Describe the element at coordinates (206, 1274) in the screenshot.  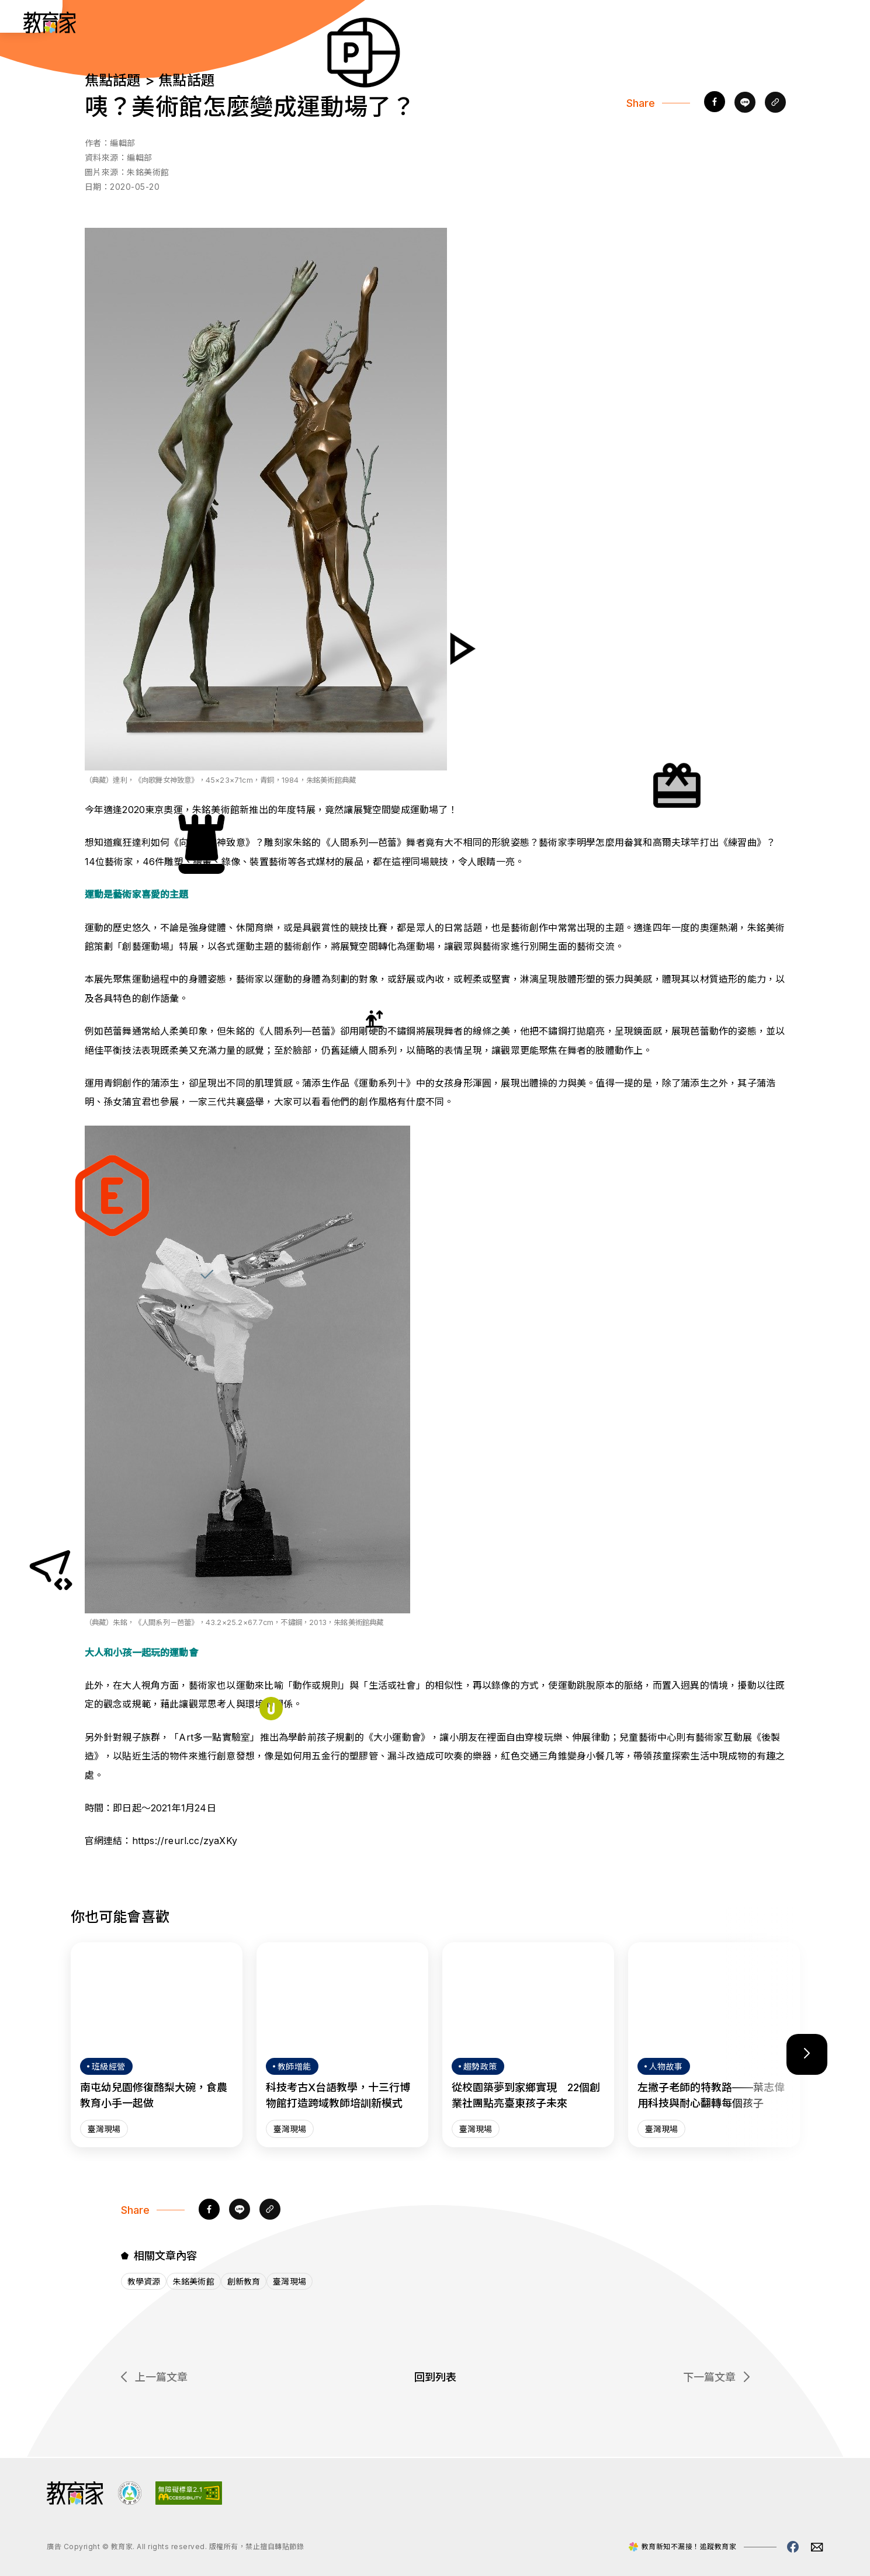
I see `confirm or submit an action` at that location.